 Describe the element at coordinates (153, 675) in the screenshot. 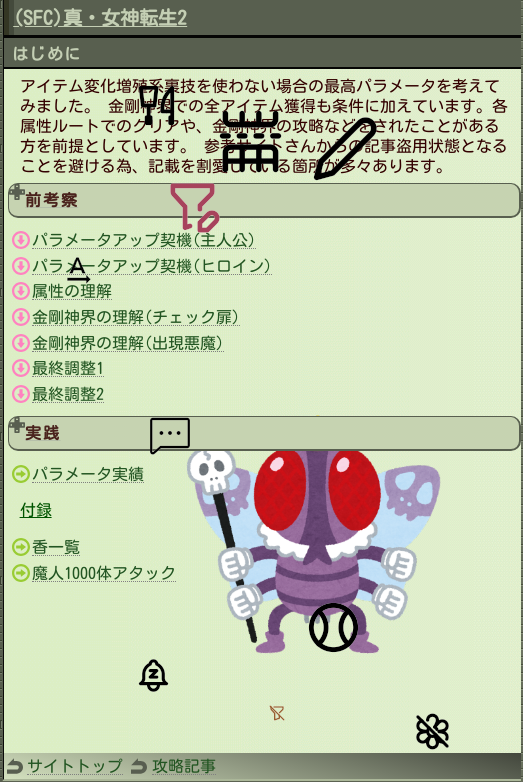

I see `snooze notifications` at that location.